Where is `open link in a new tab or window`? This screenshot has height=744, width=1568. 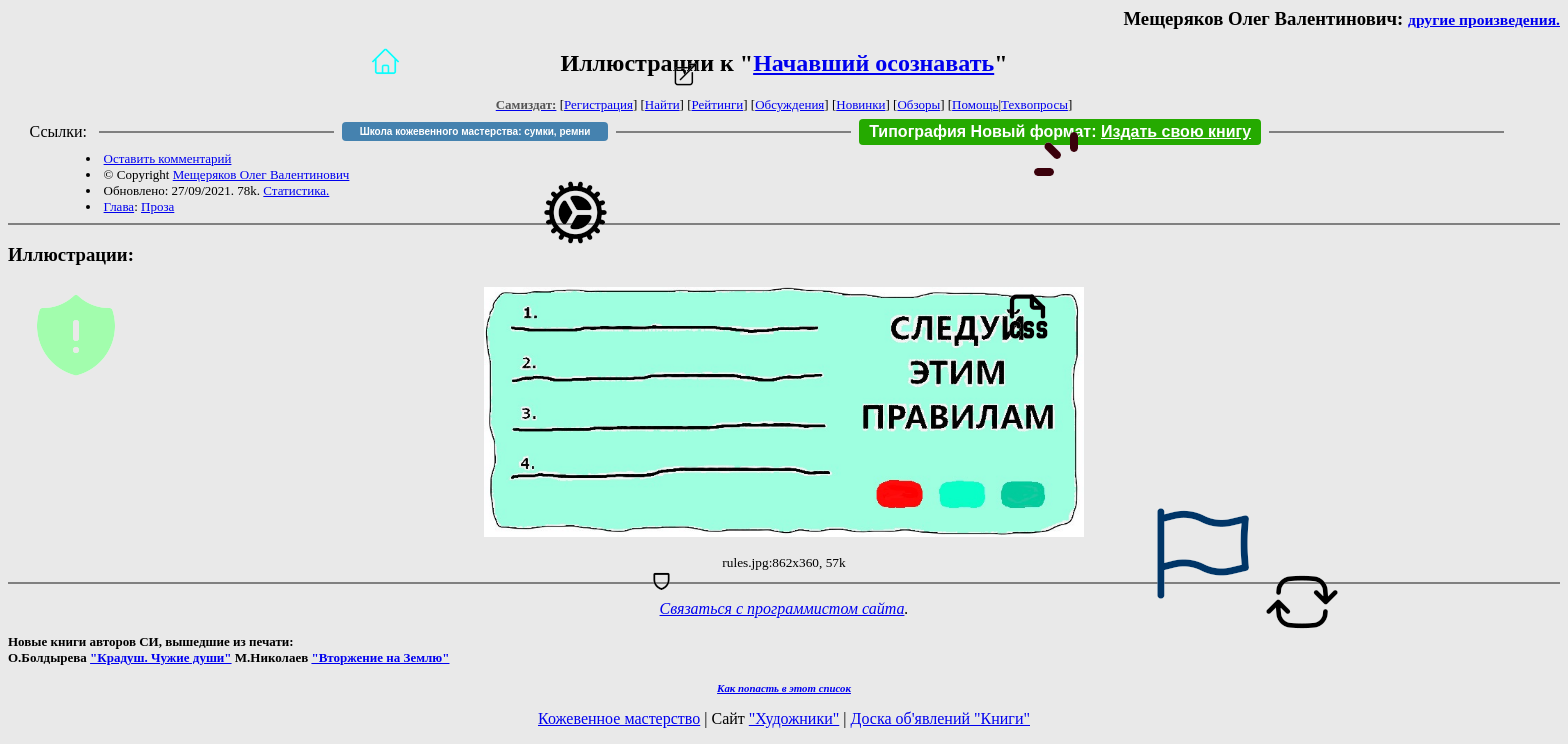
open link in a new tab or window is located at coordinates (685, 74).